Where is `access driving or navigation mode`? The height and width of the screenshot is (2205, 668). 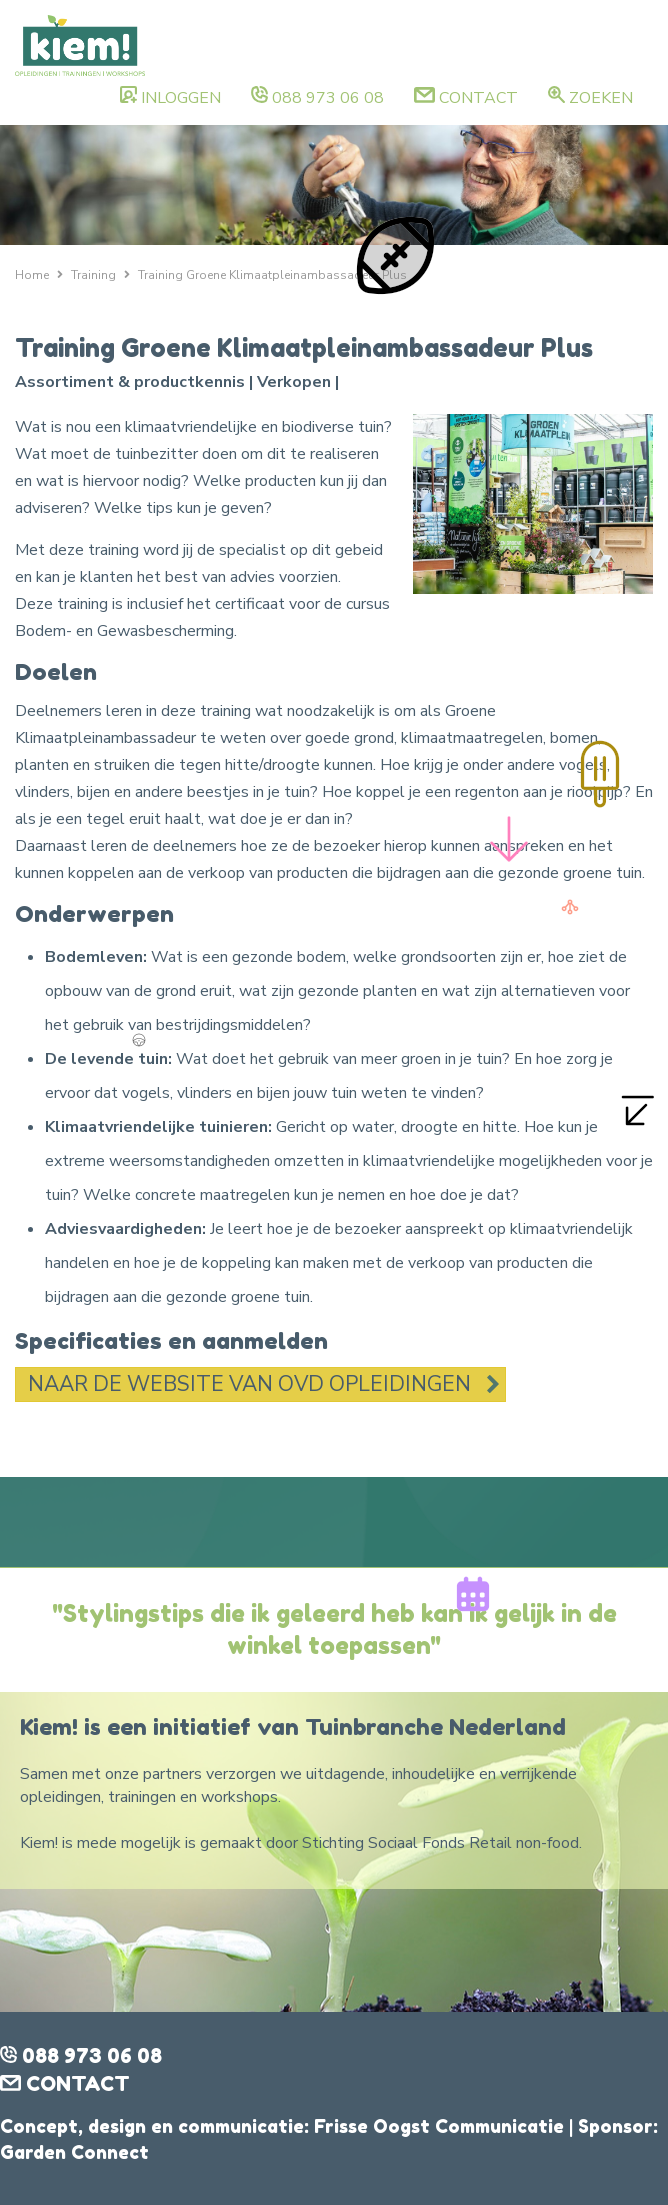
access driving or navigation mode is located at coordinates (139, 1040).